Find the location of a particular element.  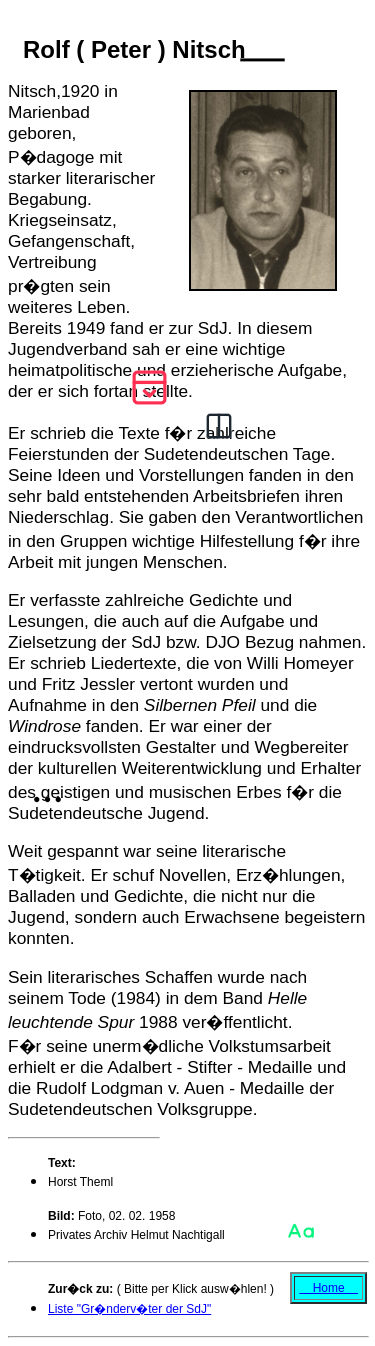

remove an item from a list is located at coordinates (262, 61).